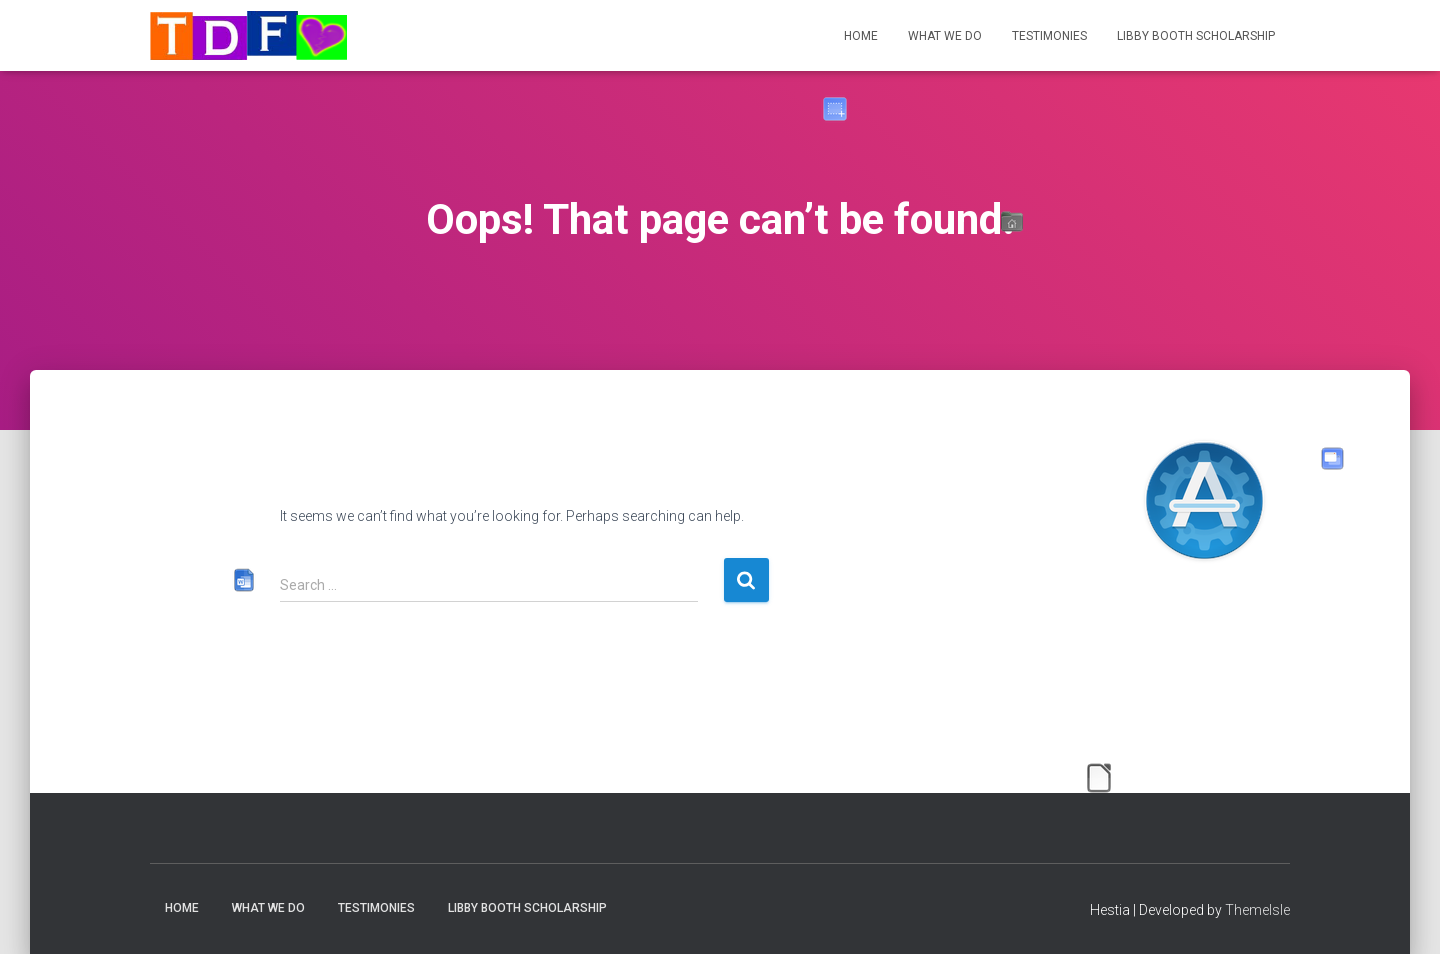 The width and height of the screenshot is (1440, 954). I want to click on access your home folder, so click(1012, 221).